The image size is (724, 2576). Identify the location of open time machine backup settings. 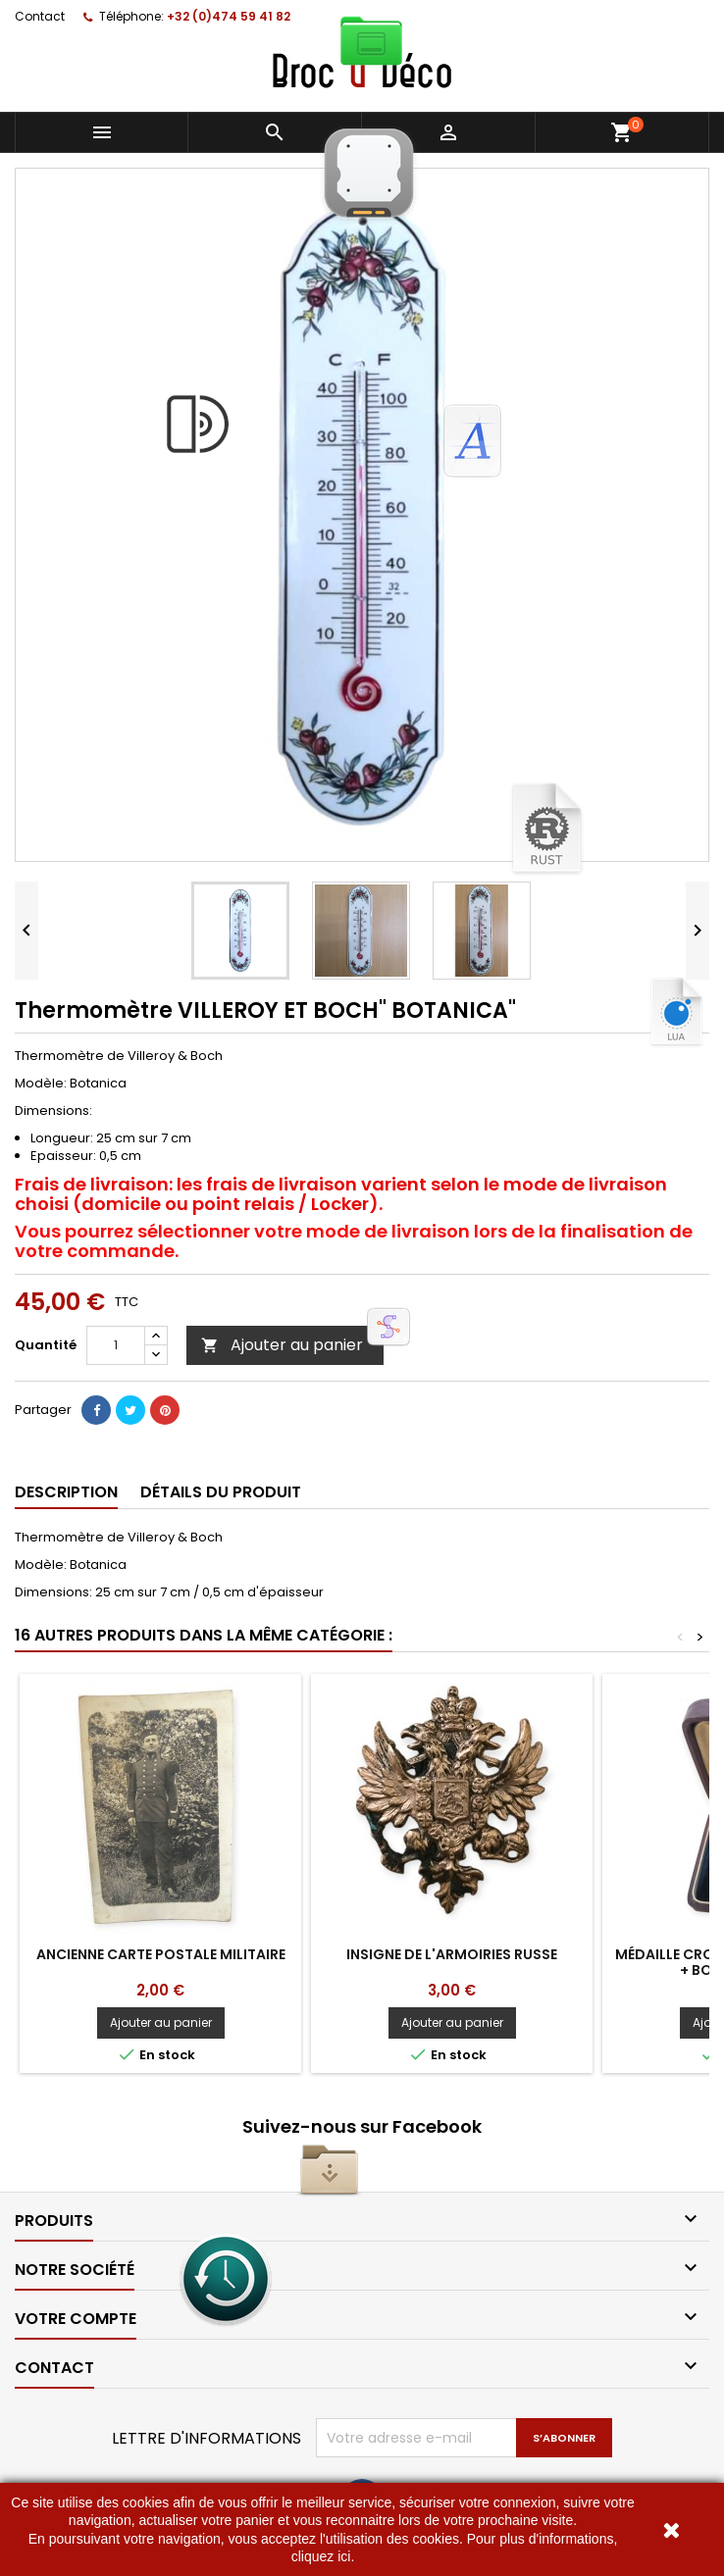
(226, 2279).